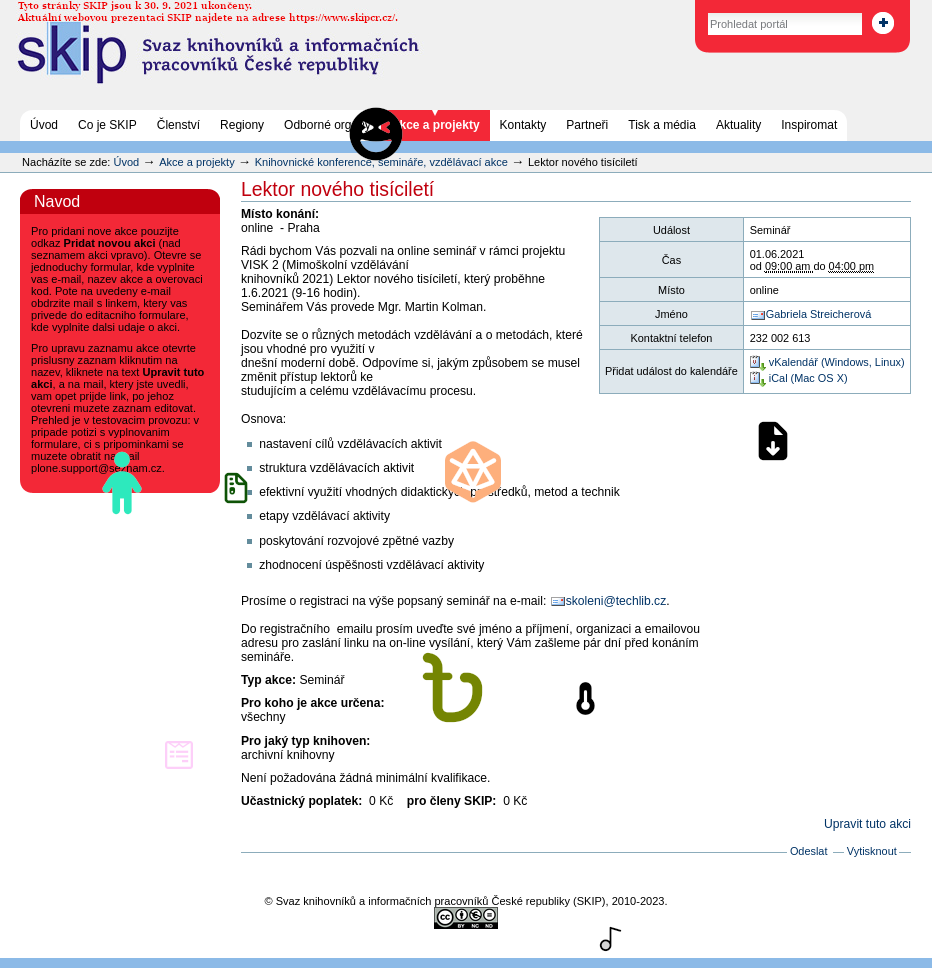 This screenshot has width=932, height=968. What do you see at coordinates (610, 938) in the screenshot?
I see `access music or audio player` at bounding box center [610, 938].